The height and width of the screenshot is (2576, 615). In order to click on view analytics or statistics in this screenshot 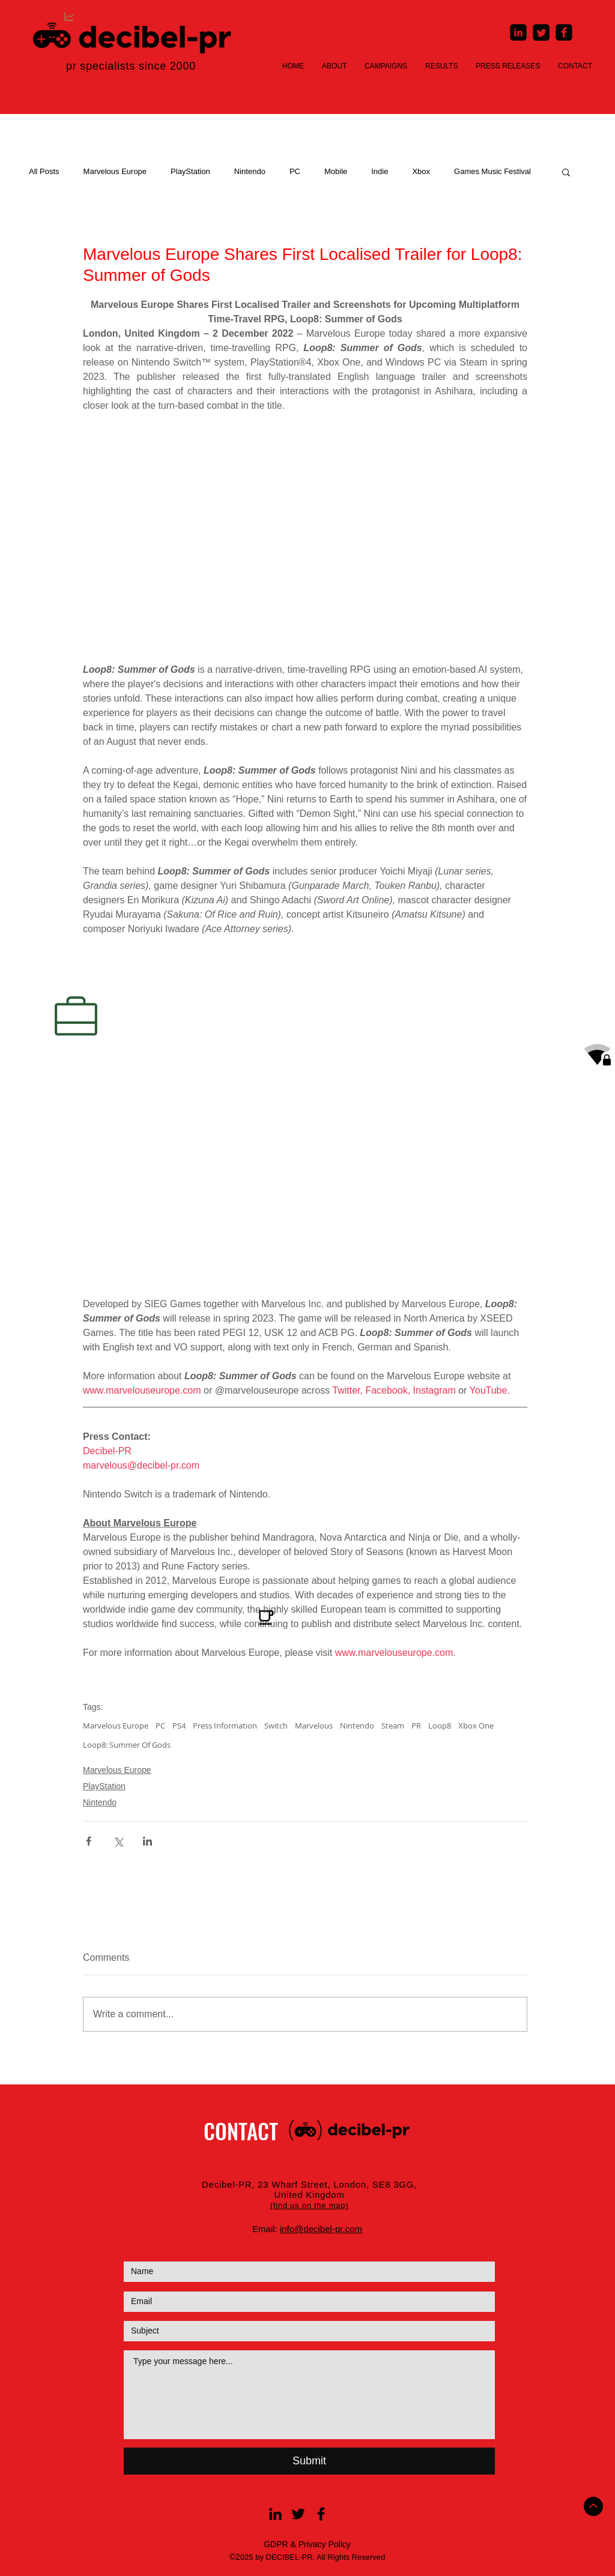, I will do `click(69, 16)`.